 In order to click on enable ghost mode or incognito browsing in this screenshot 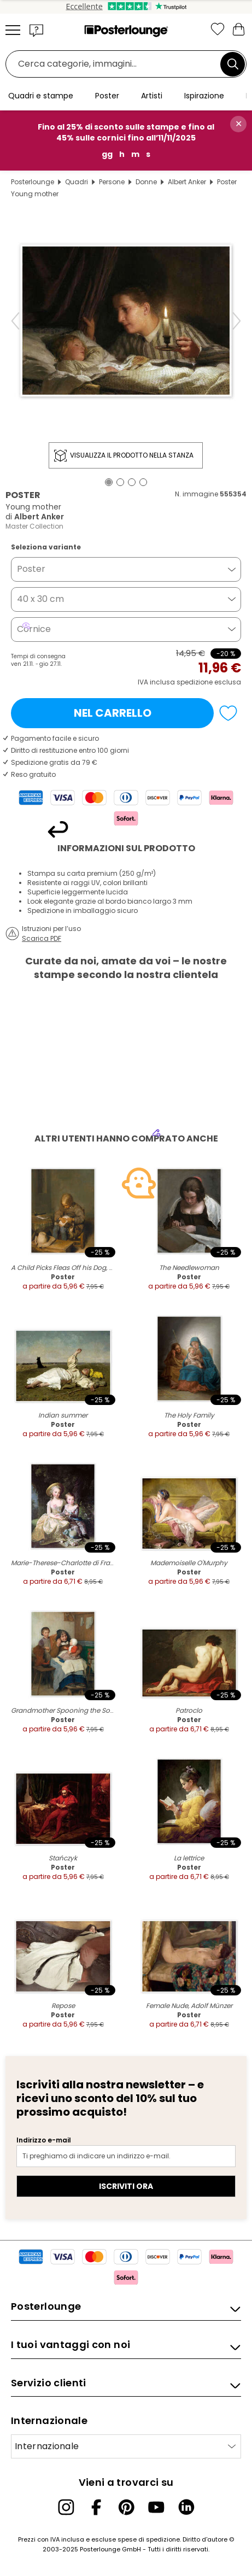, I will do `click(139, 1183)`.